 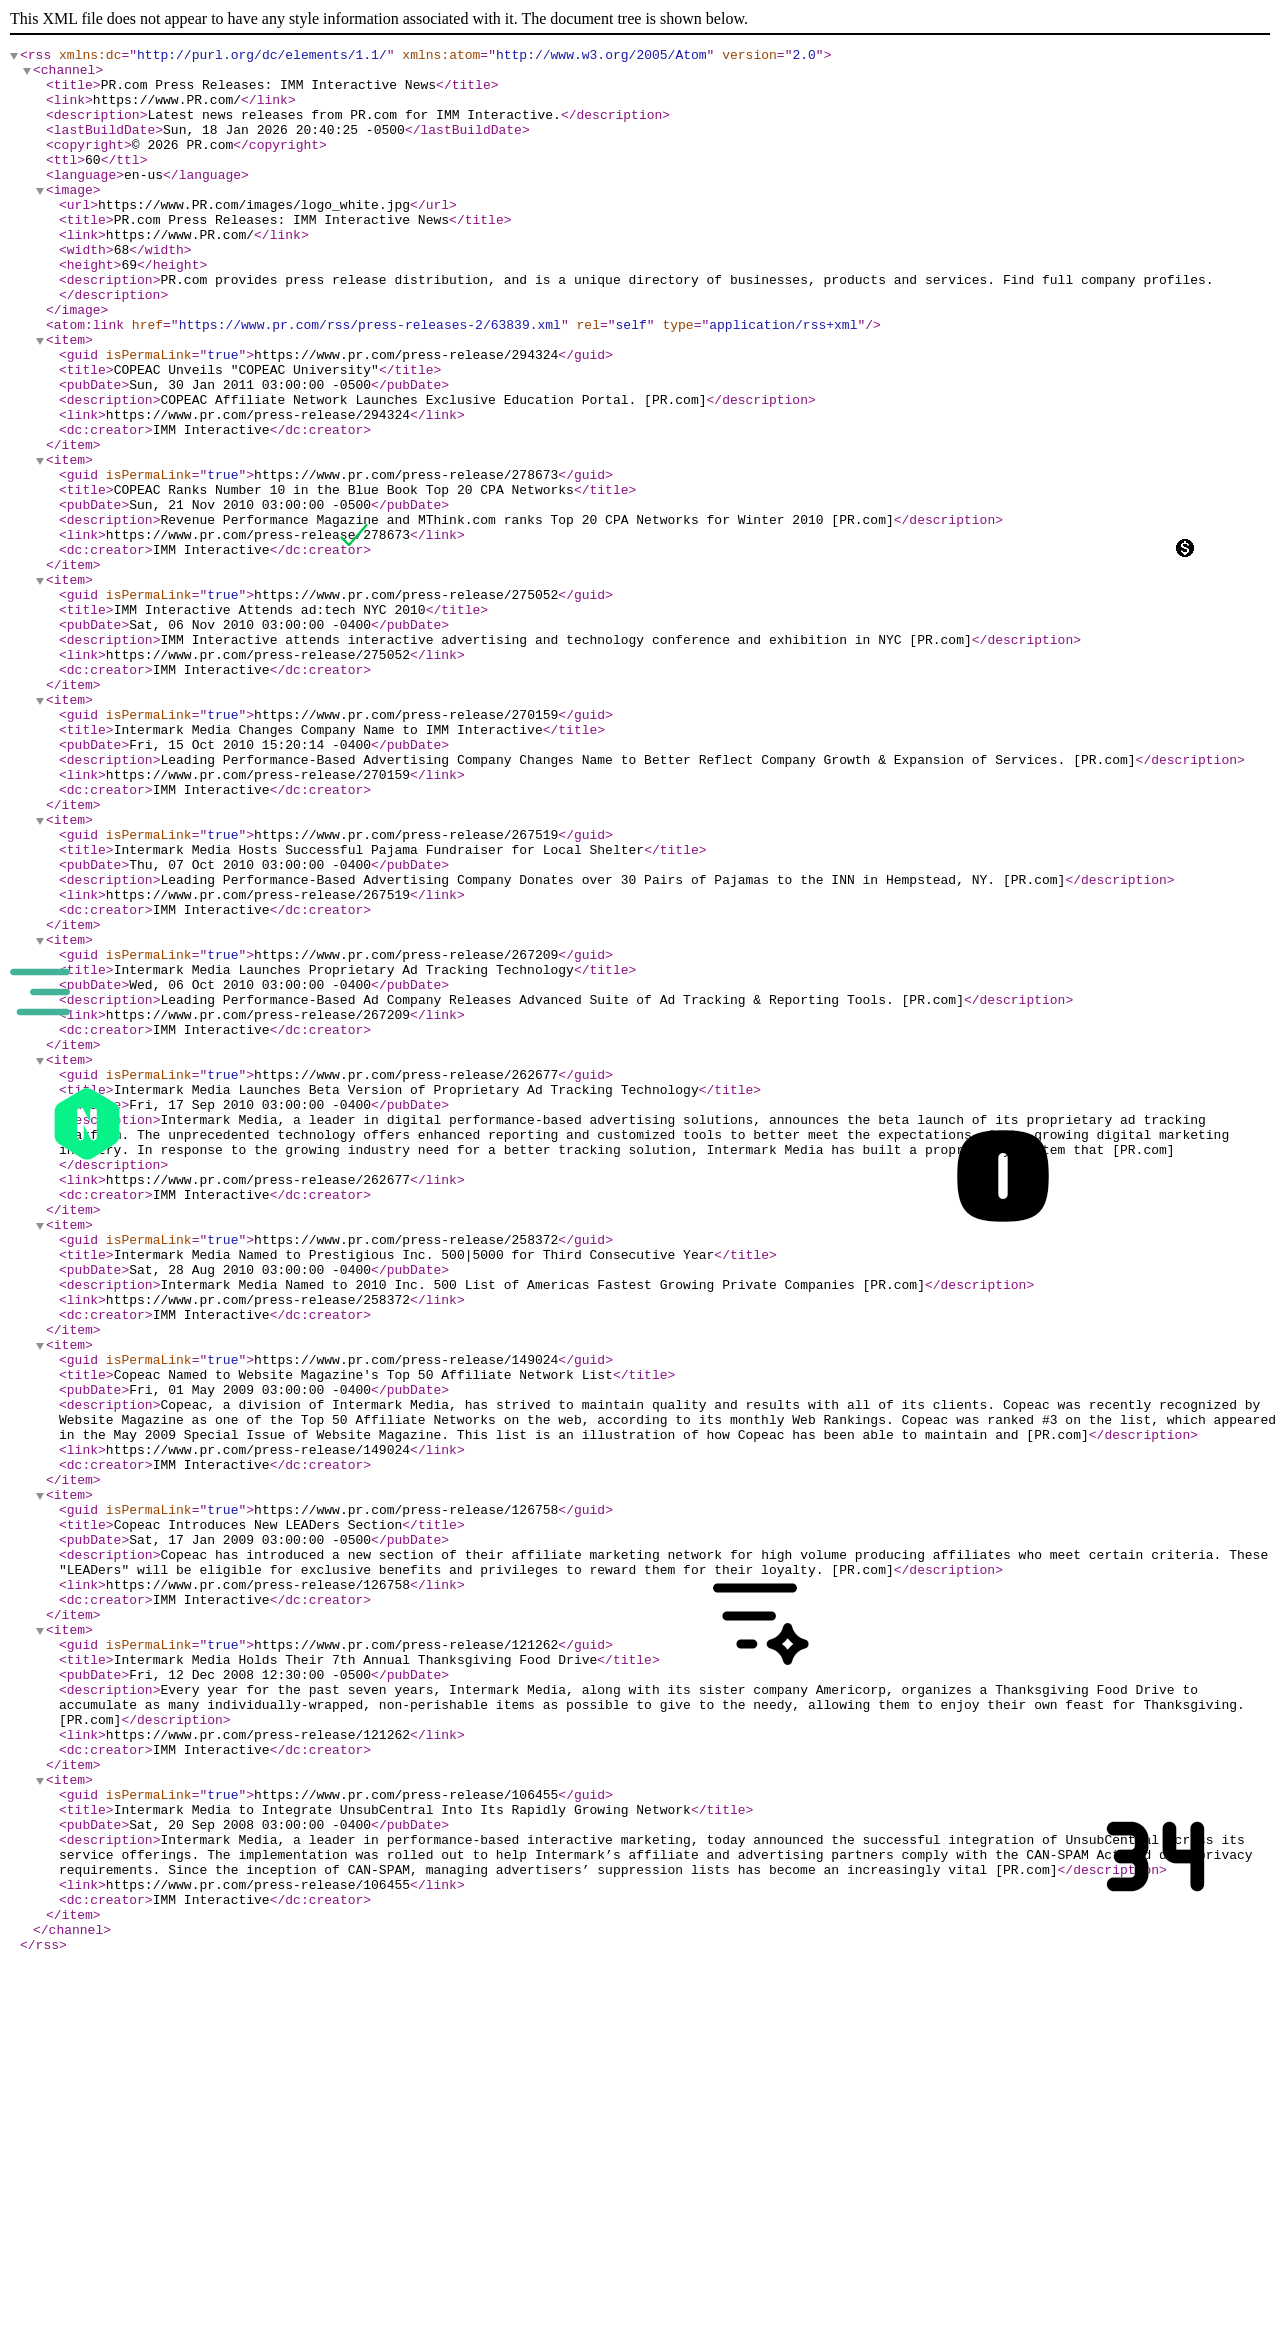 I want to click on indicates a notification or new item, so click(x=87, y=1124).